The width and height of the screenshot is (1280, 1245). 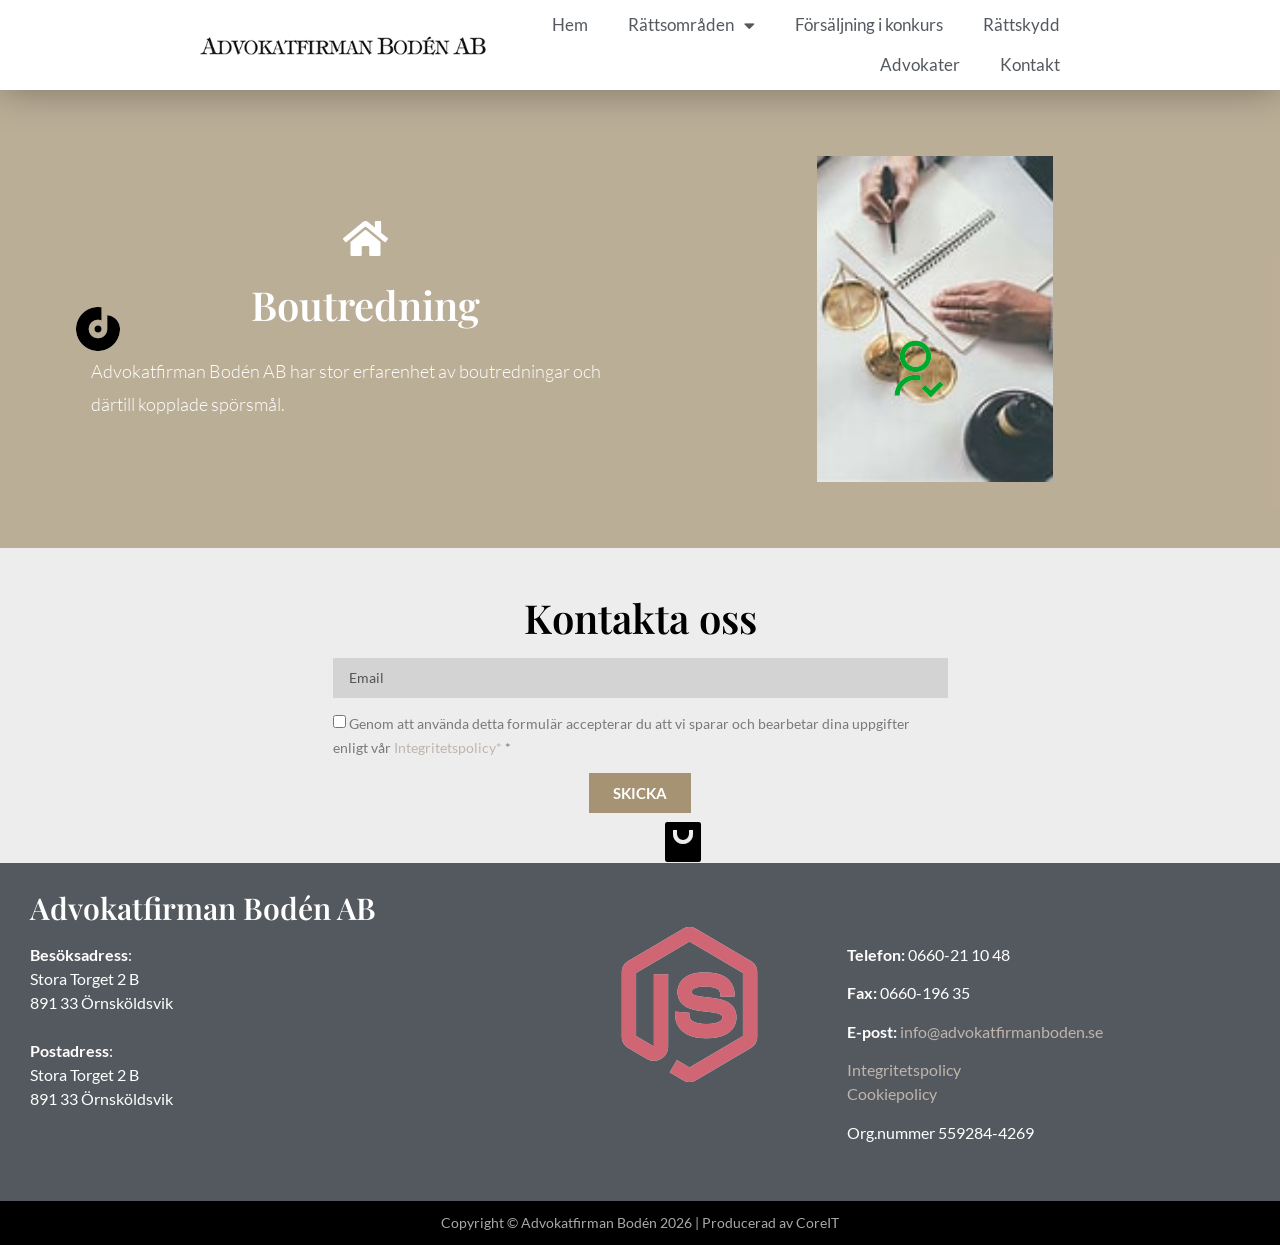 I want to click on follow a user or add to your network, so click(x=915, y=369).